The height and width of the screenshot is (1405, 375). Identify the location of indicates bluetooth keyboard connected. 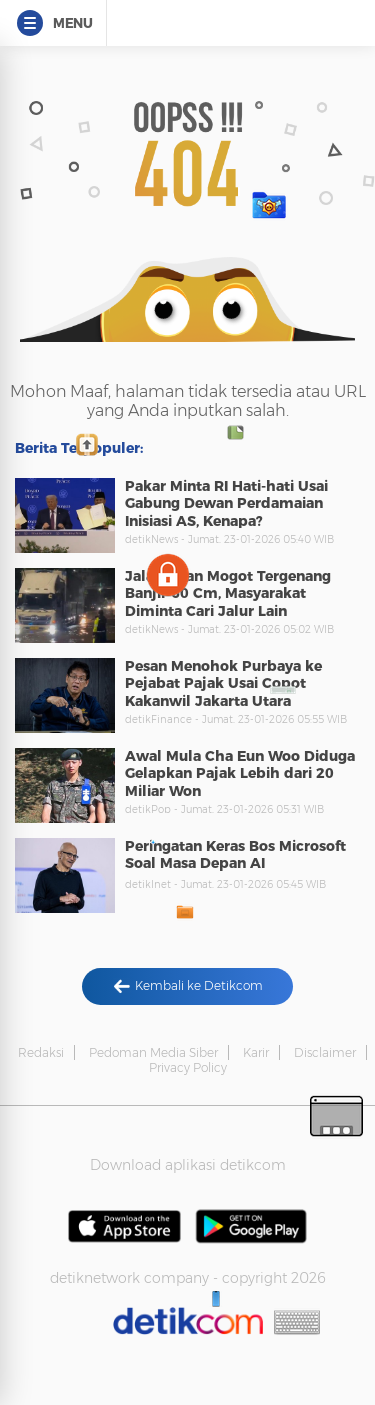
(297, 1322).